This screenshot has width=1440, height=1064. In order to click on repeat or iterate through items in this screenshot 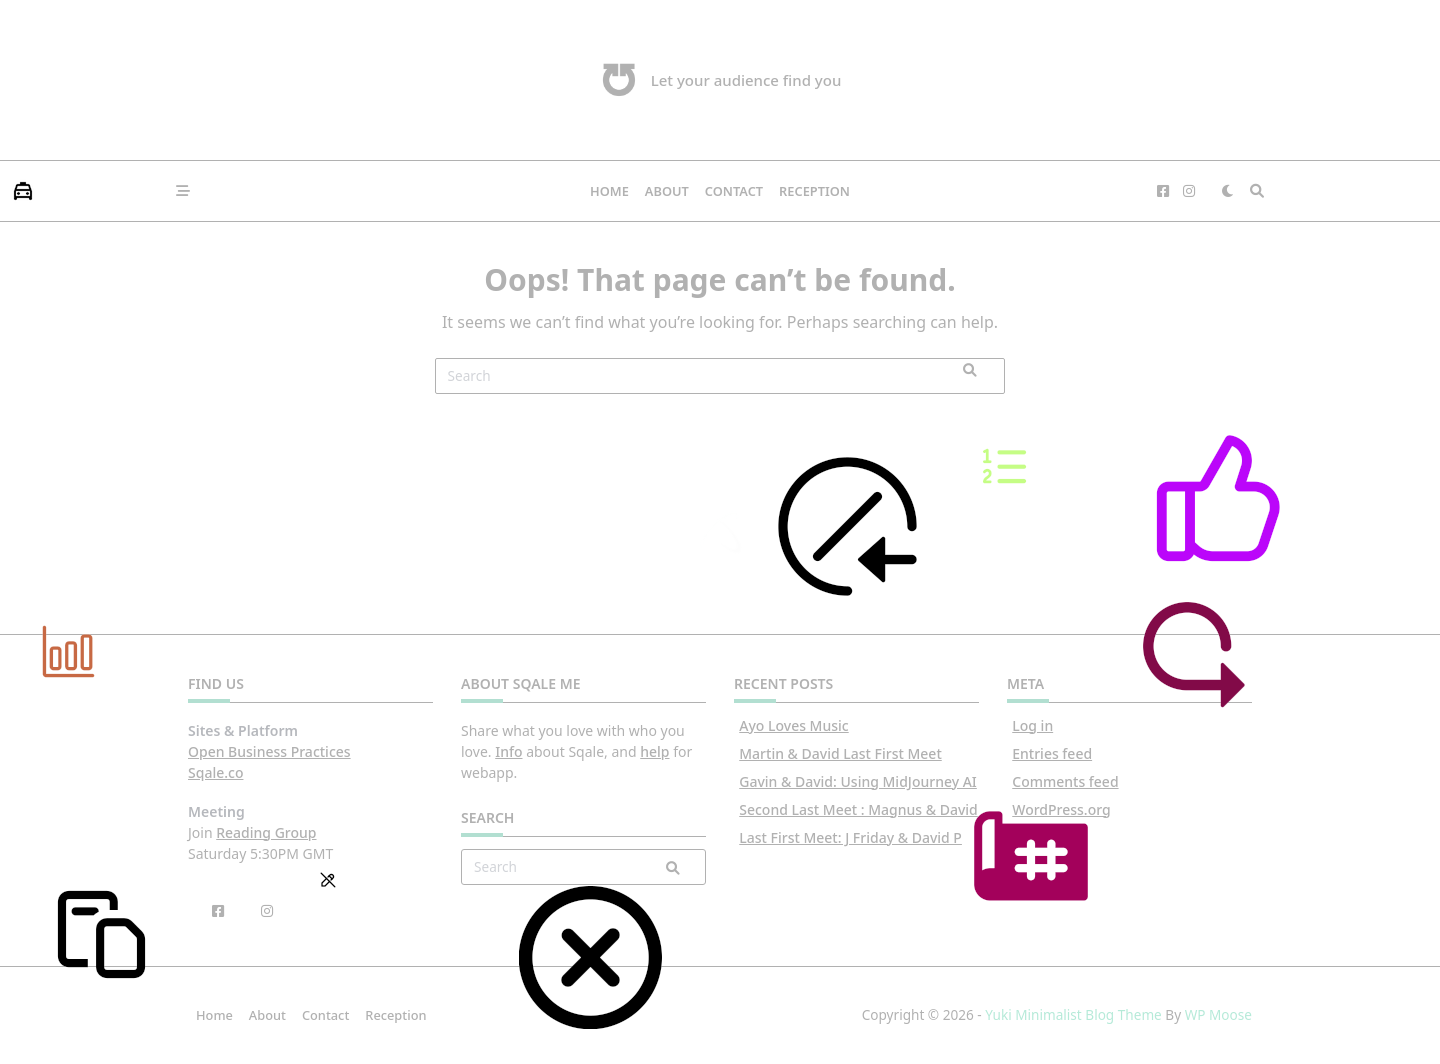, I will do `click(1192, 651)`.